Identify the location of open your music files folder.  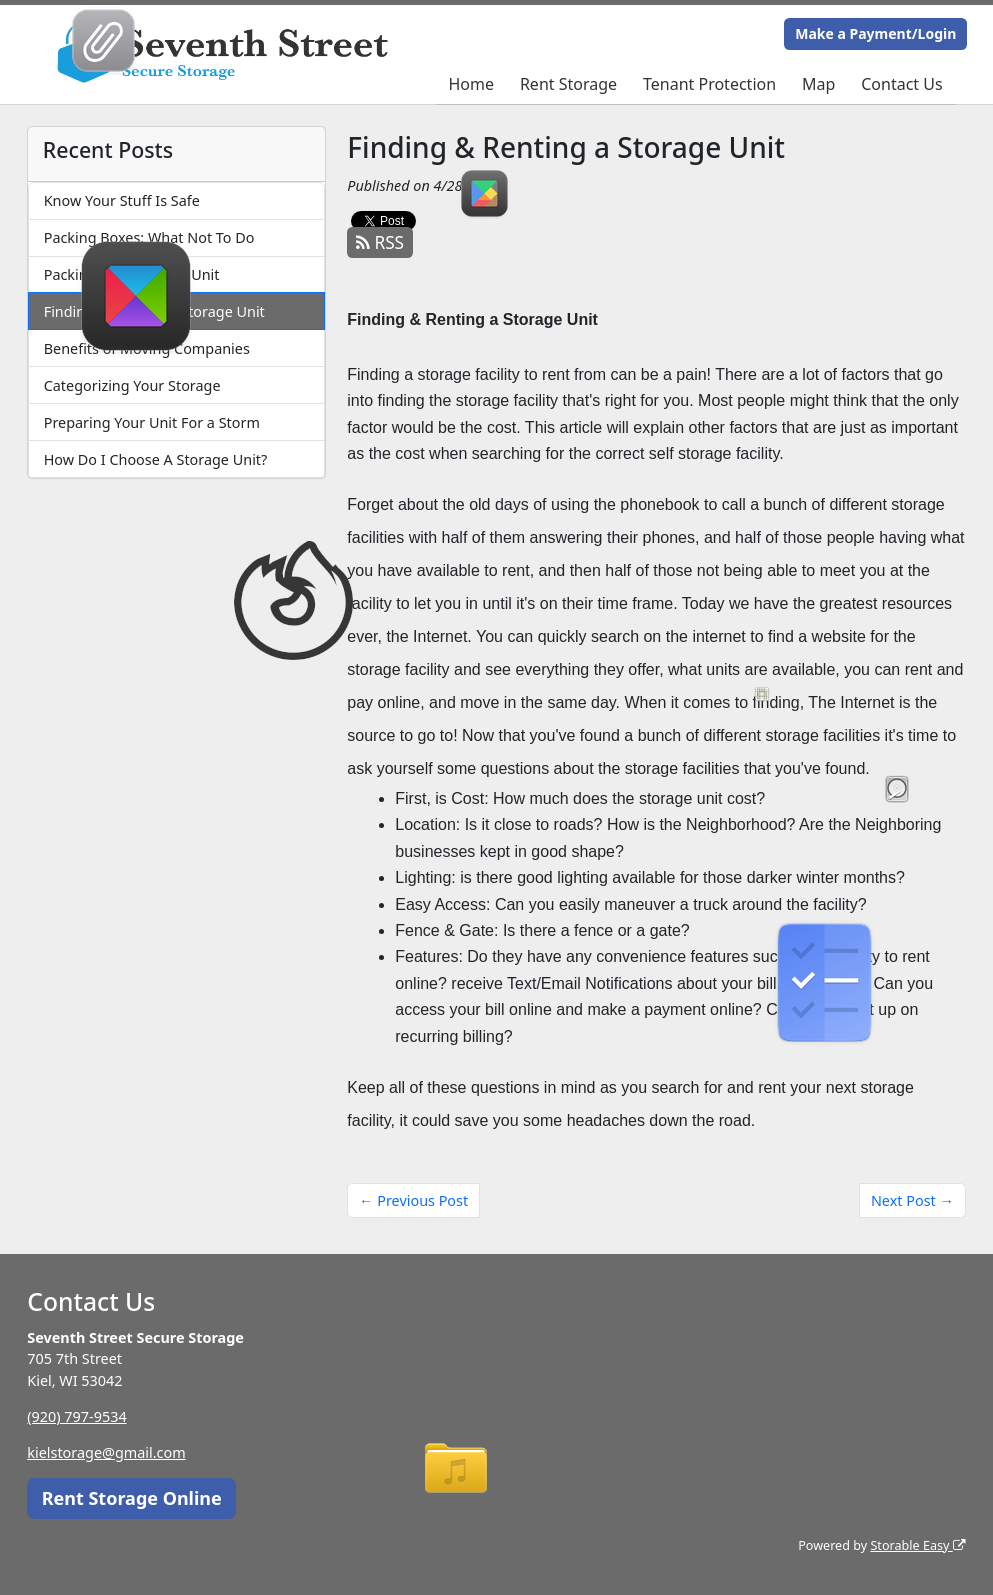
(456, 1468).